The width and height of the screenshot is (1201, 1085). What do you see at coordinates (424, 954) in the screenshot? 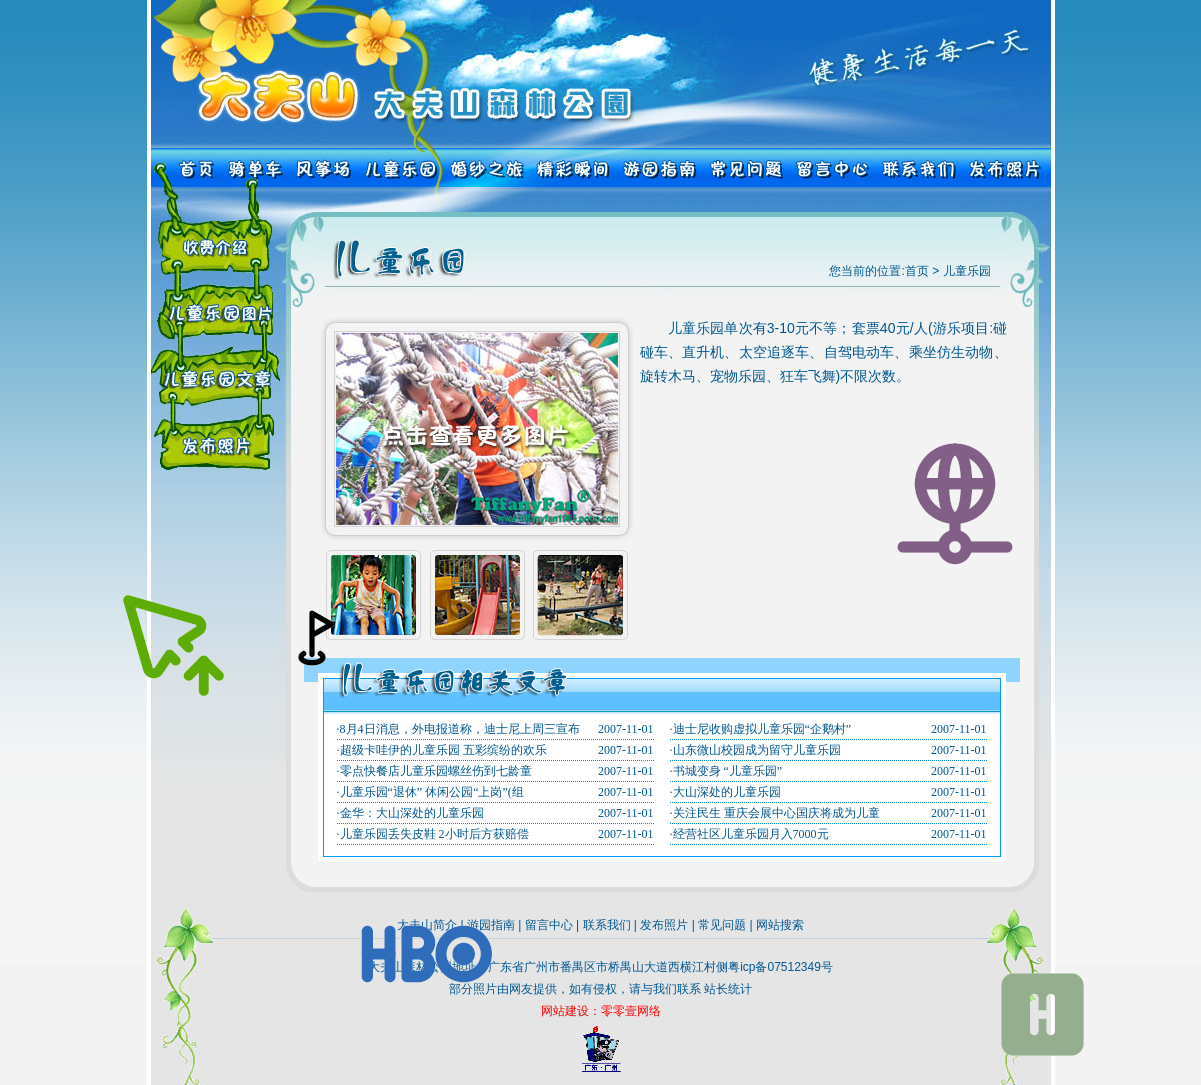
I see `open the HBO streaming app` at bounding box center [424, 954].